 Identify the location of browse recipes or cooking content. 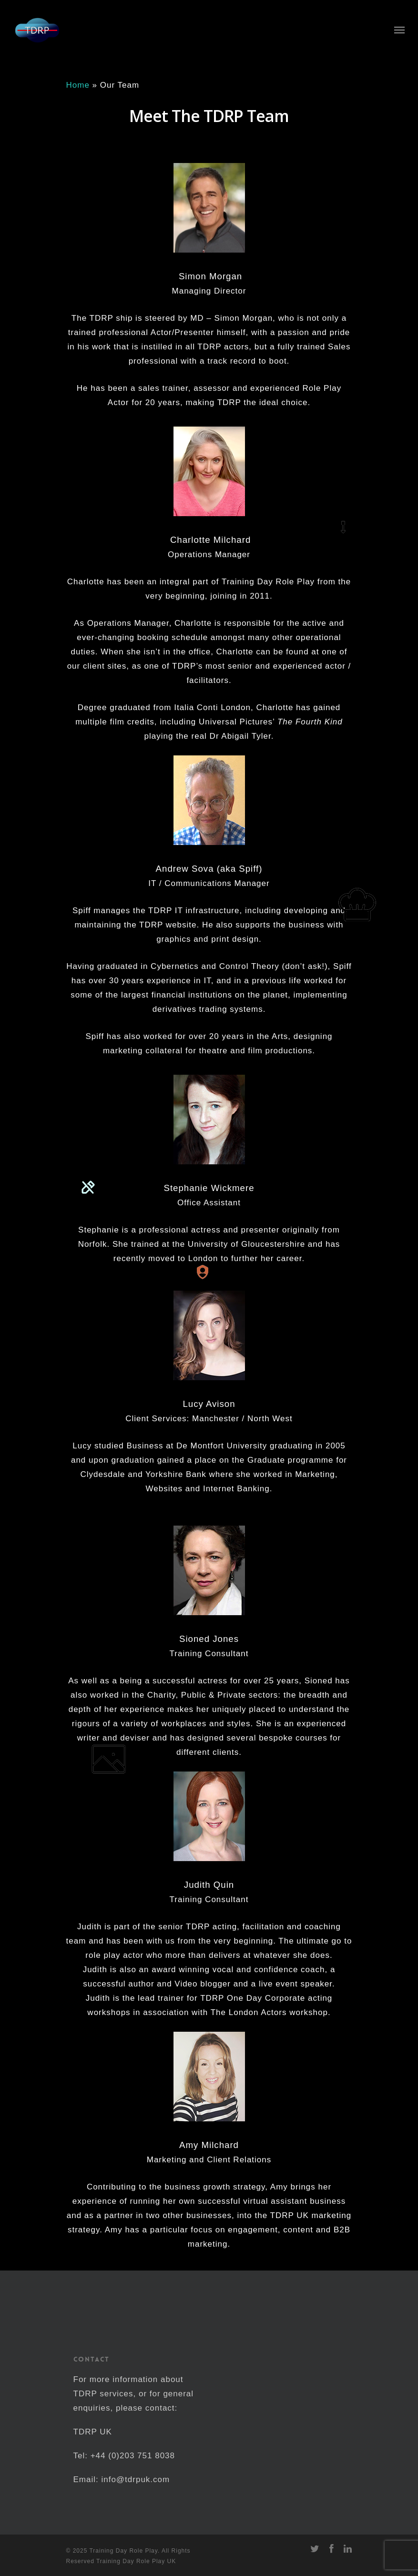
(357, 905).